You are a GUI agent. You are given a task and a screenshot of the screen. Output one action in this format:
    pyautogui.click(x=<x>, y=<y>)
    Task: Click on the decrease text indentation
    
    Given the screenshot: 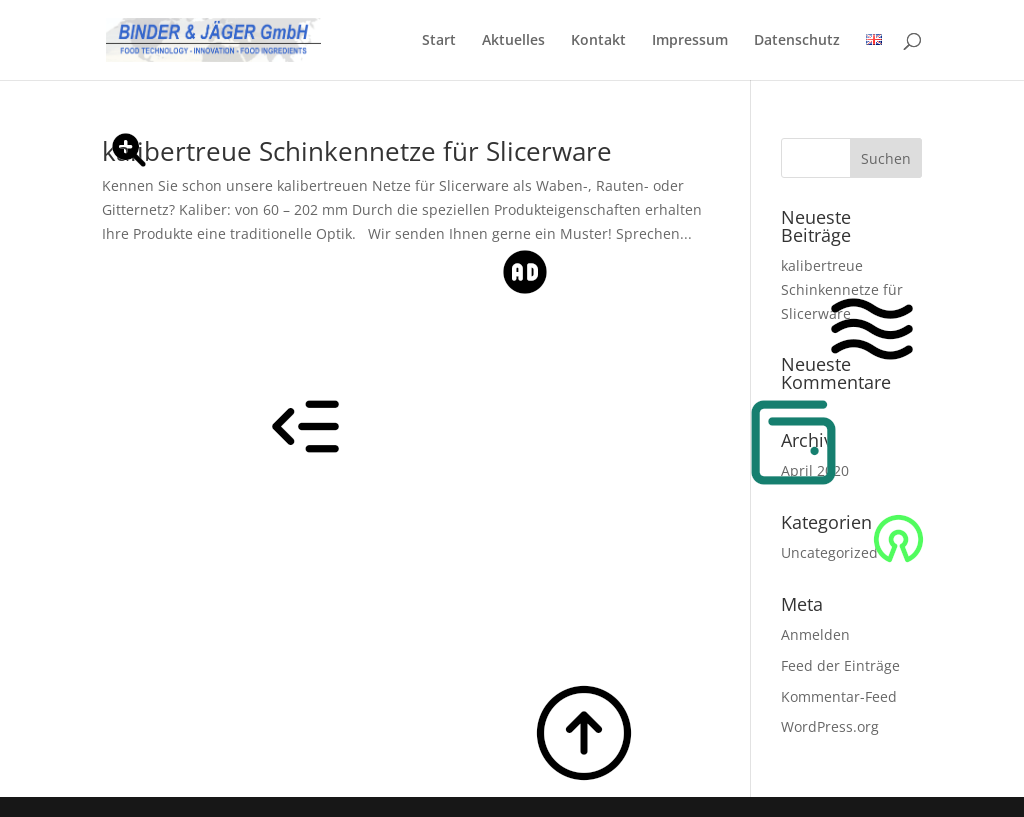 What is the action you would take?
    pyautogui.click(x=305, y=426)
    